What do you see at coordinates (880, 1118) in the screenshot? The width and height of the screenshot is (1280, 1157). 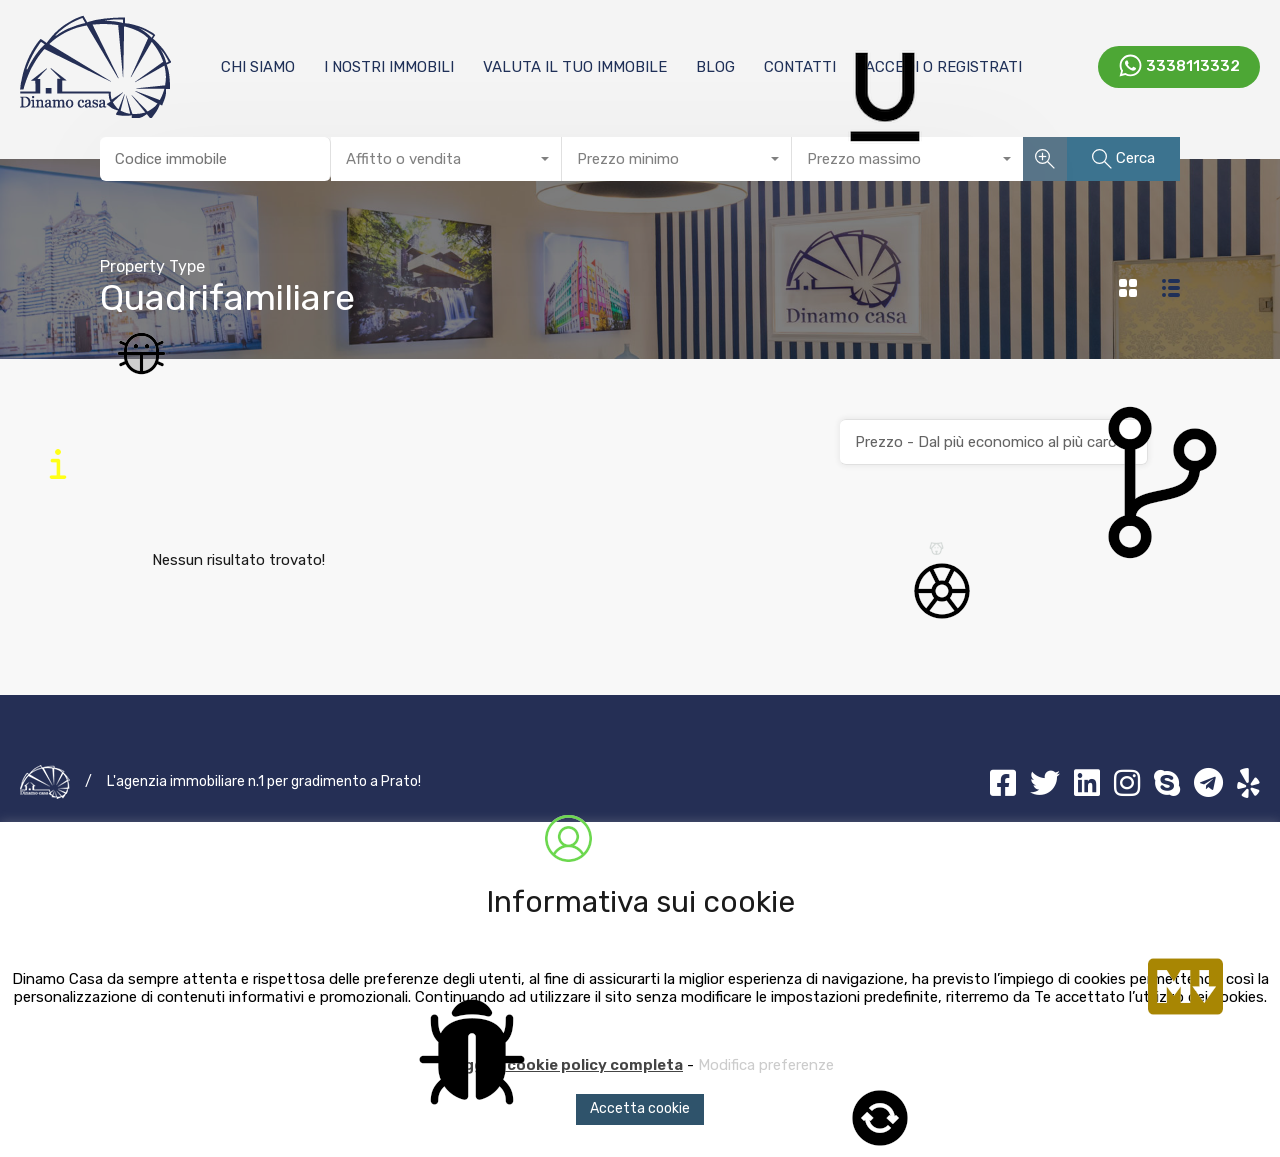 I see `sync data or refresh content` at bounding box center [880, 1118].